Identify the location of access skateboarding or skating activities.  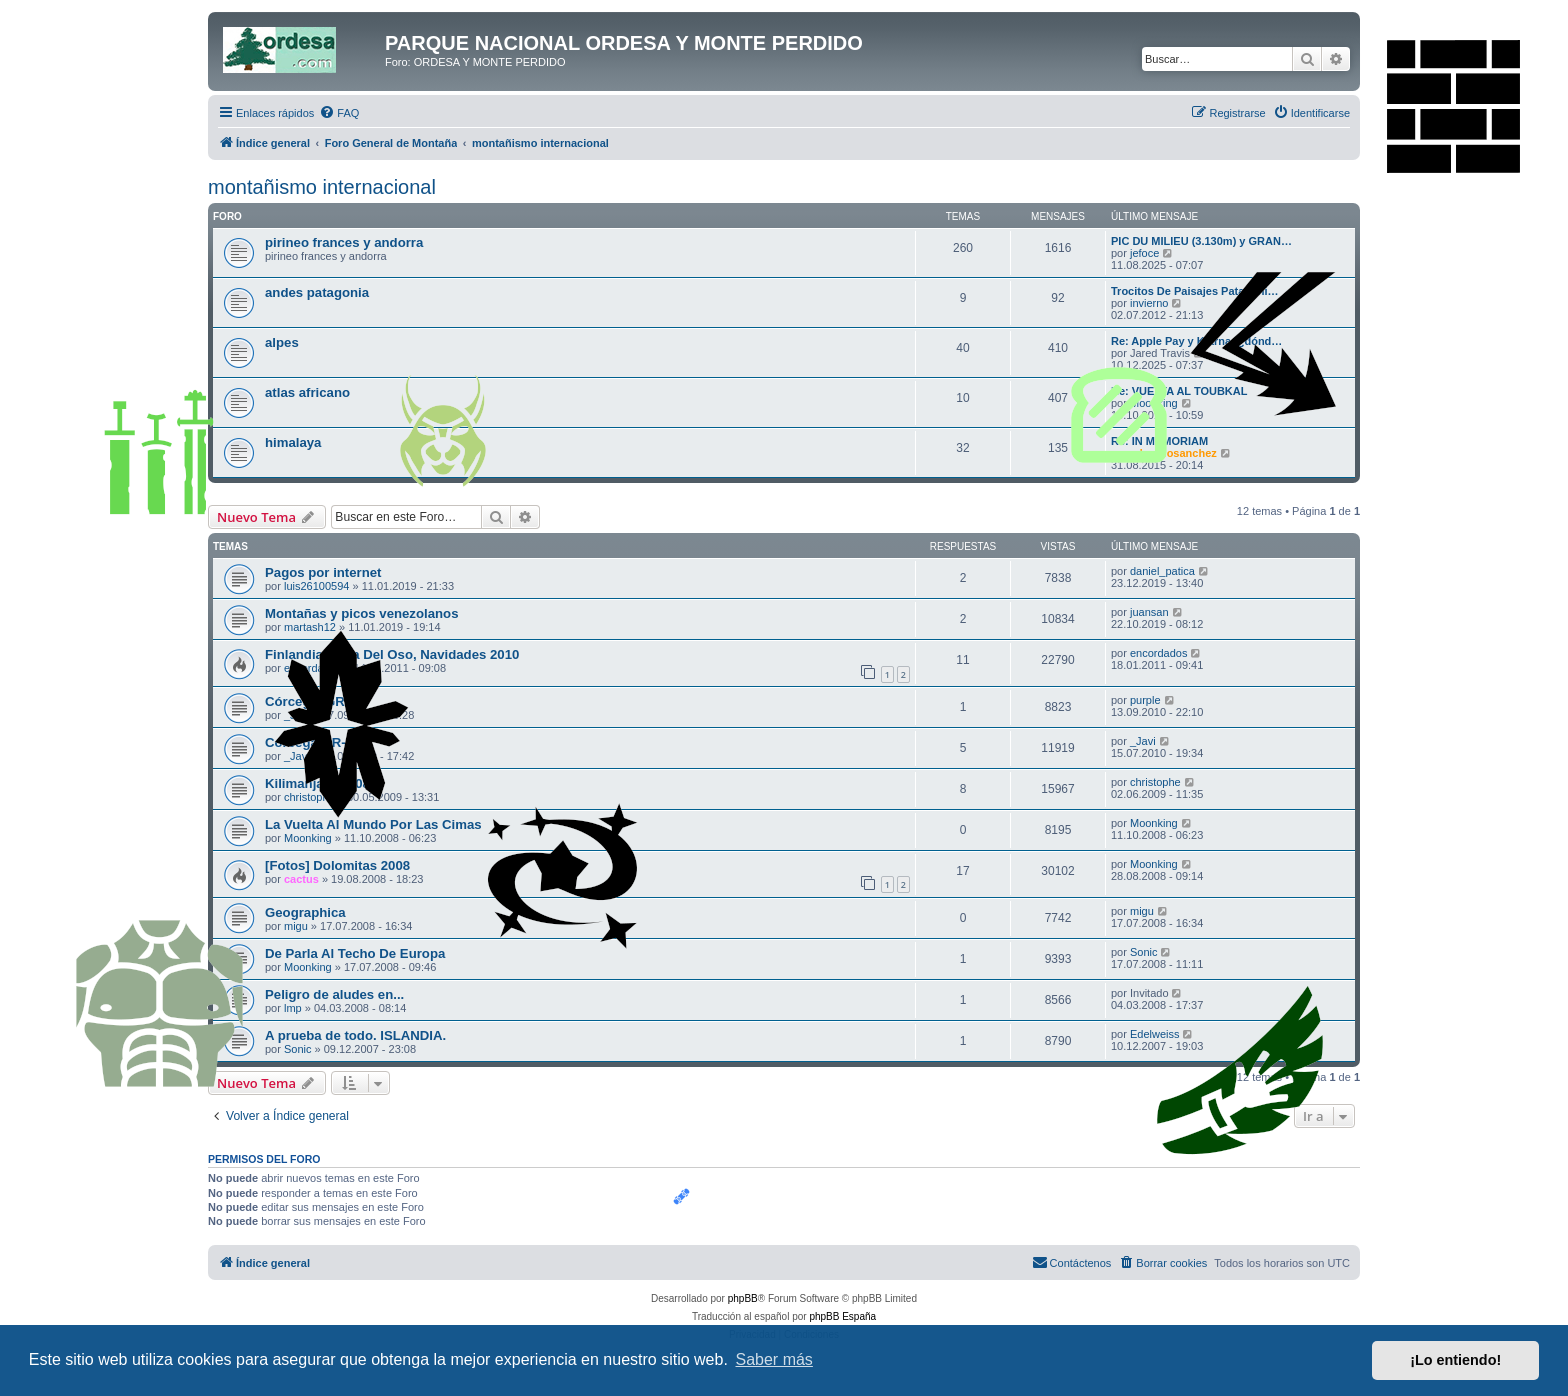
(681, 1196).